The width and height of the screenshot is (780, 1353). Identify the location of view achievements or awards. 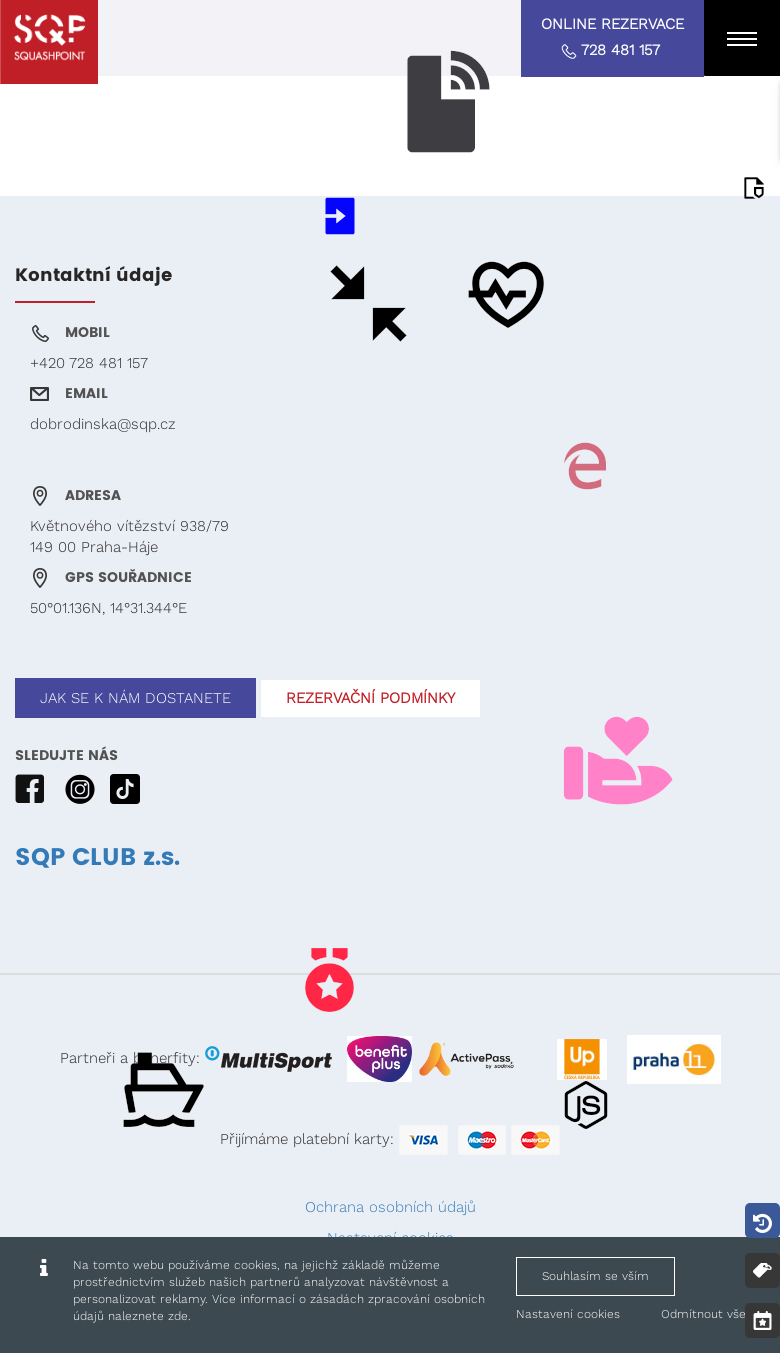
(329, 978).